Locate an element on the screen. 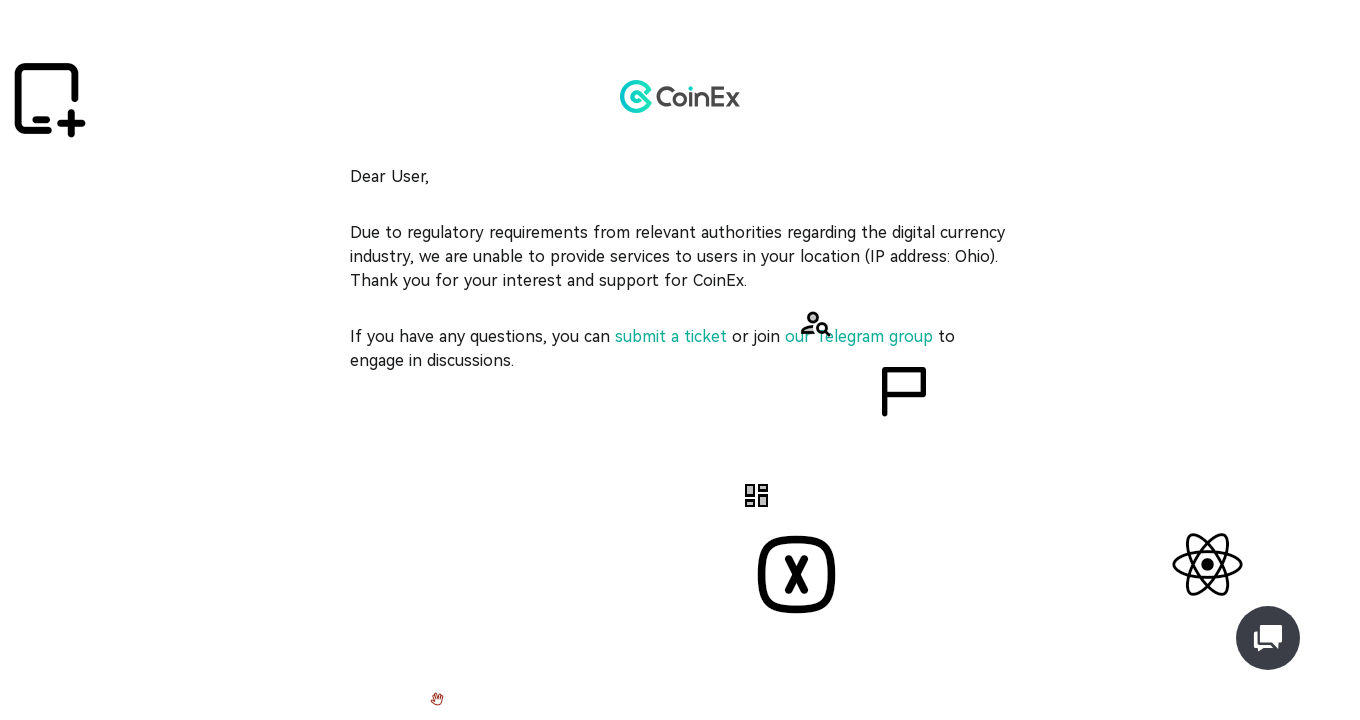 The height and width of the screenshot is (720, 1360). access your dashboard overview is located at coordinates (756, 495).